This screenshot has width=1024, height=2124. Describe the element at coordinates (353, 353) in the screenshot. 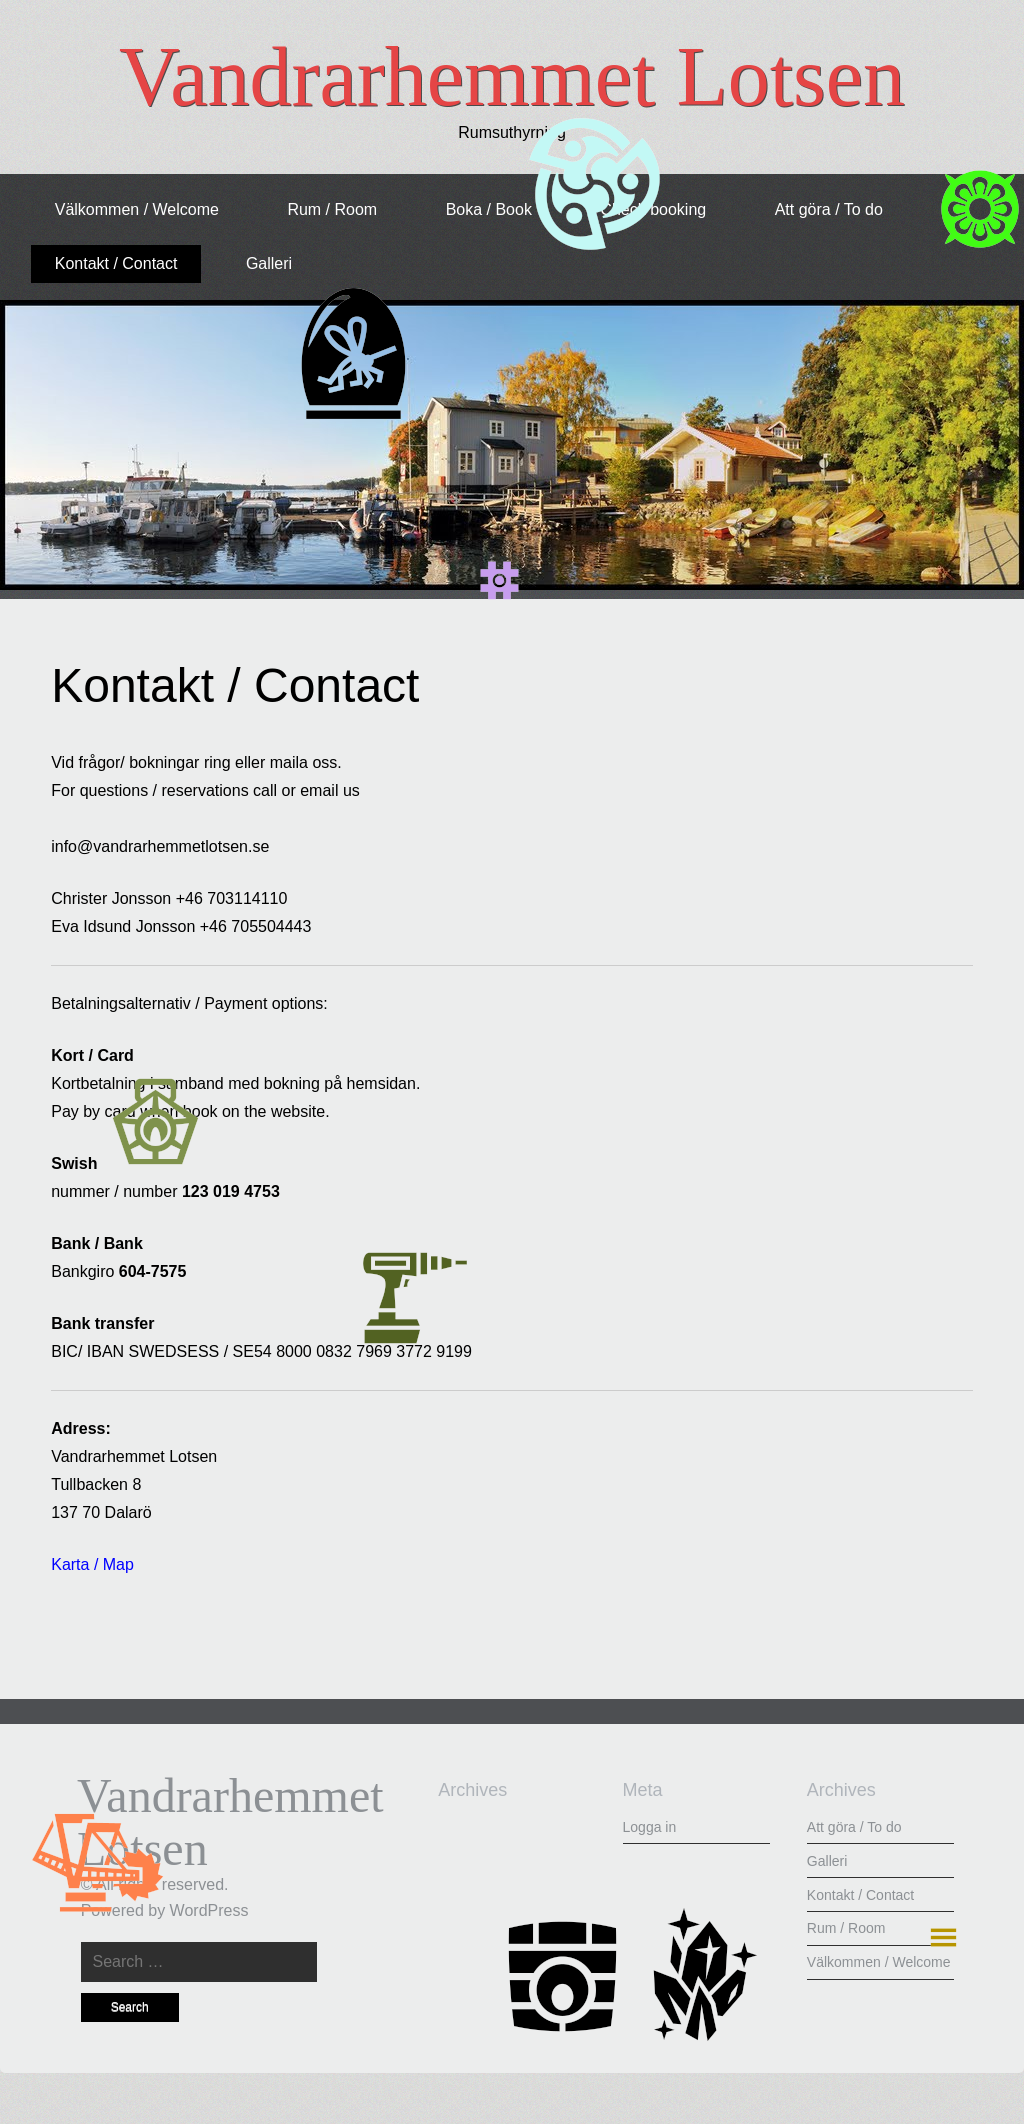

I see `prehistoric or fossil-themed game element` at that location.